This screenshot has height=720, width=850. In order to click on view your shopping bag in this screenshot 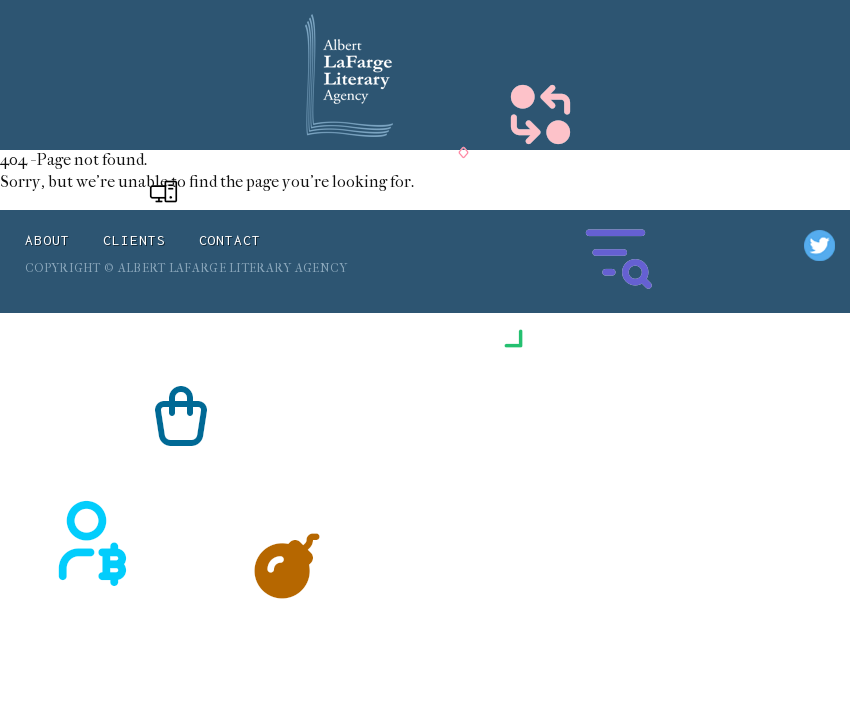, I will do `click(181, 416)`.